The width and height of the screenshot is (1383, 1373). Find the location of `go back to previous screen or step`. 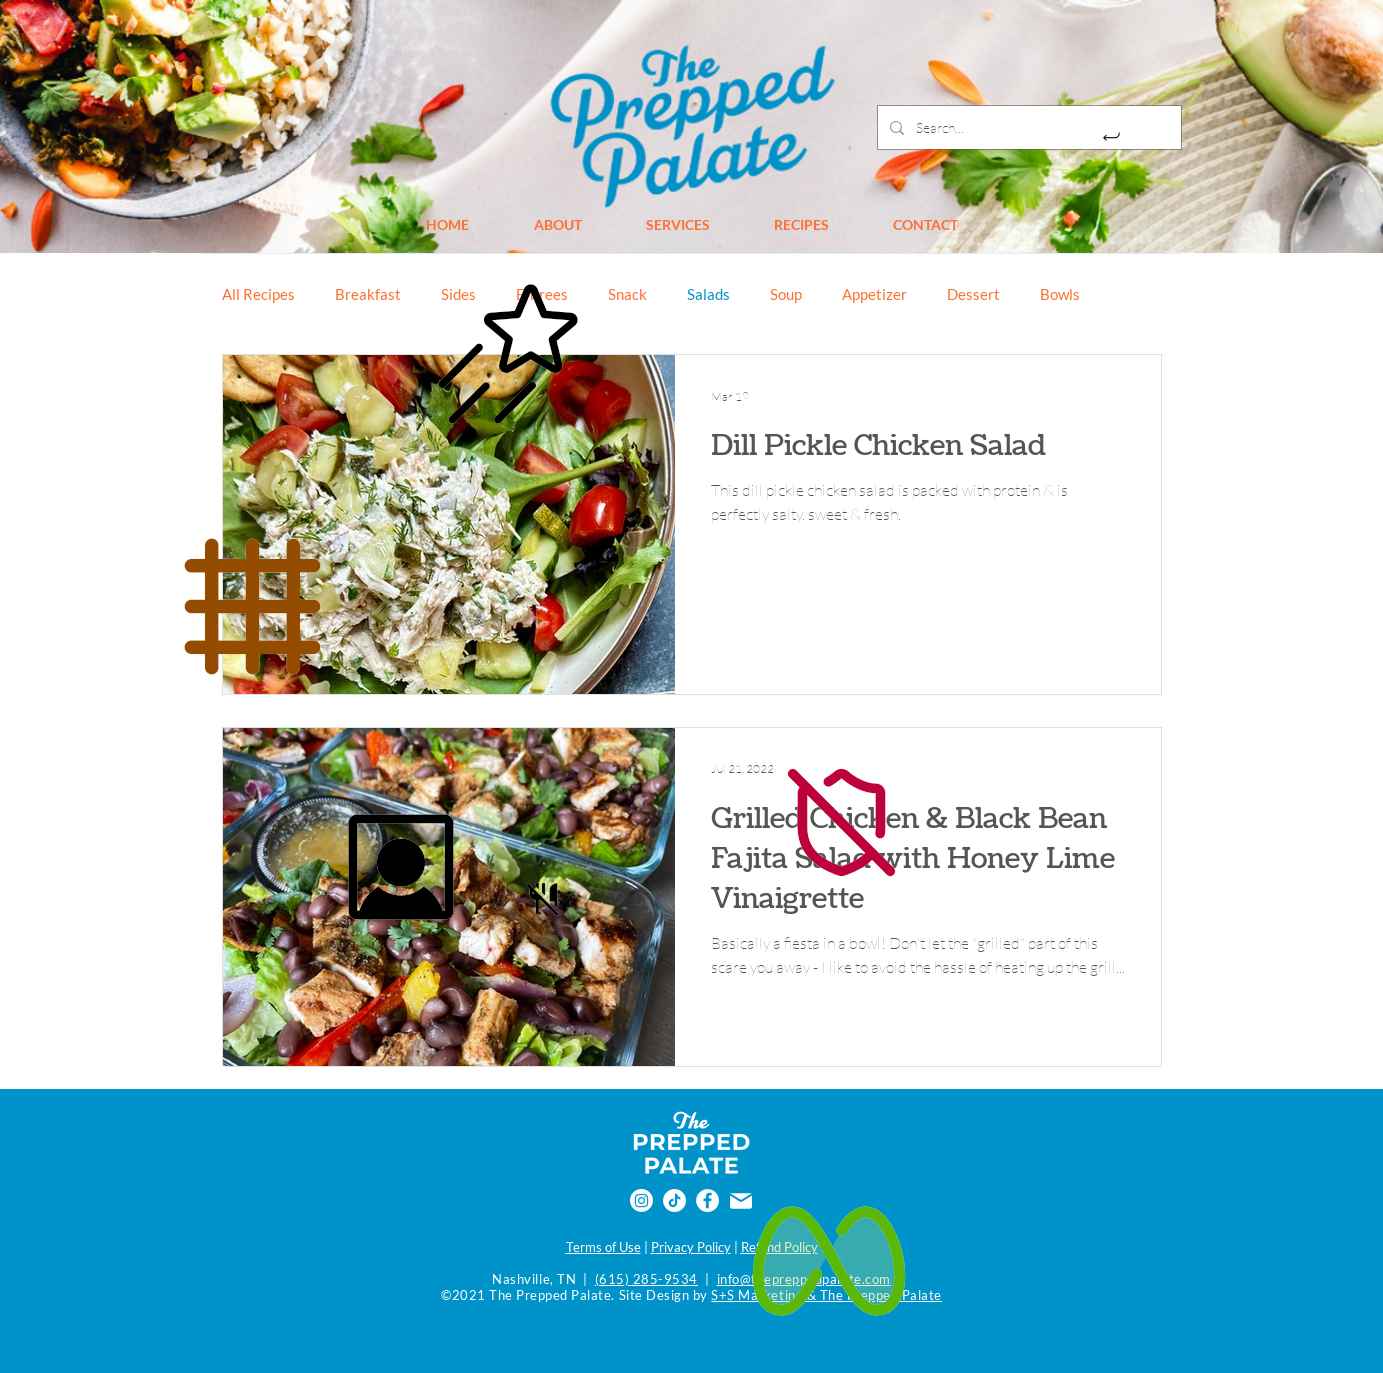

go back to previous screen or step is located at coordinates (1111, 136).